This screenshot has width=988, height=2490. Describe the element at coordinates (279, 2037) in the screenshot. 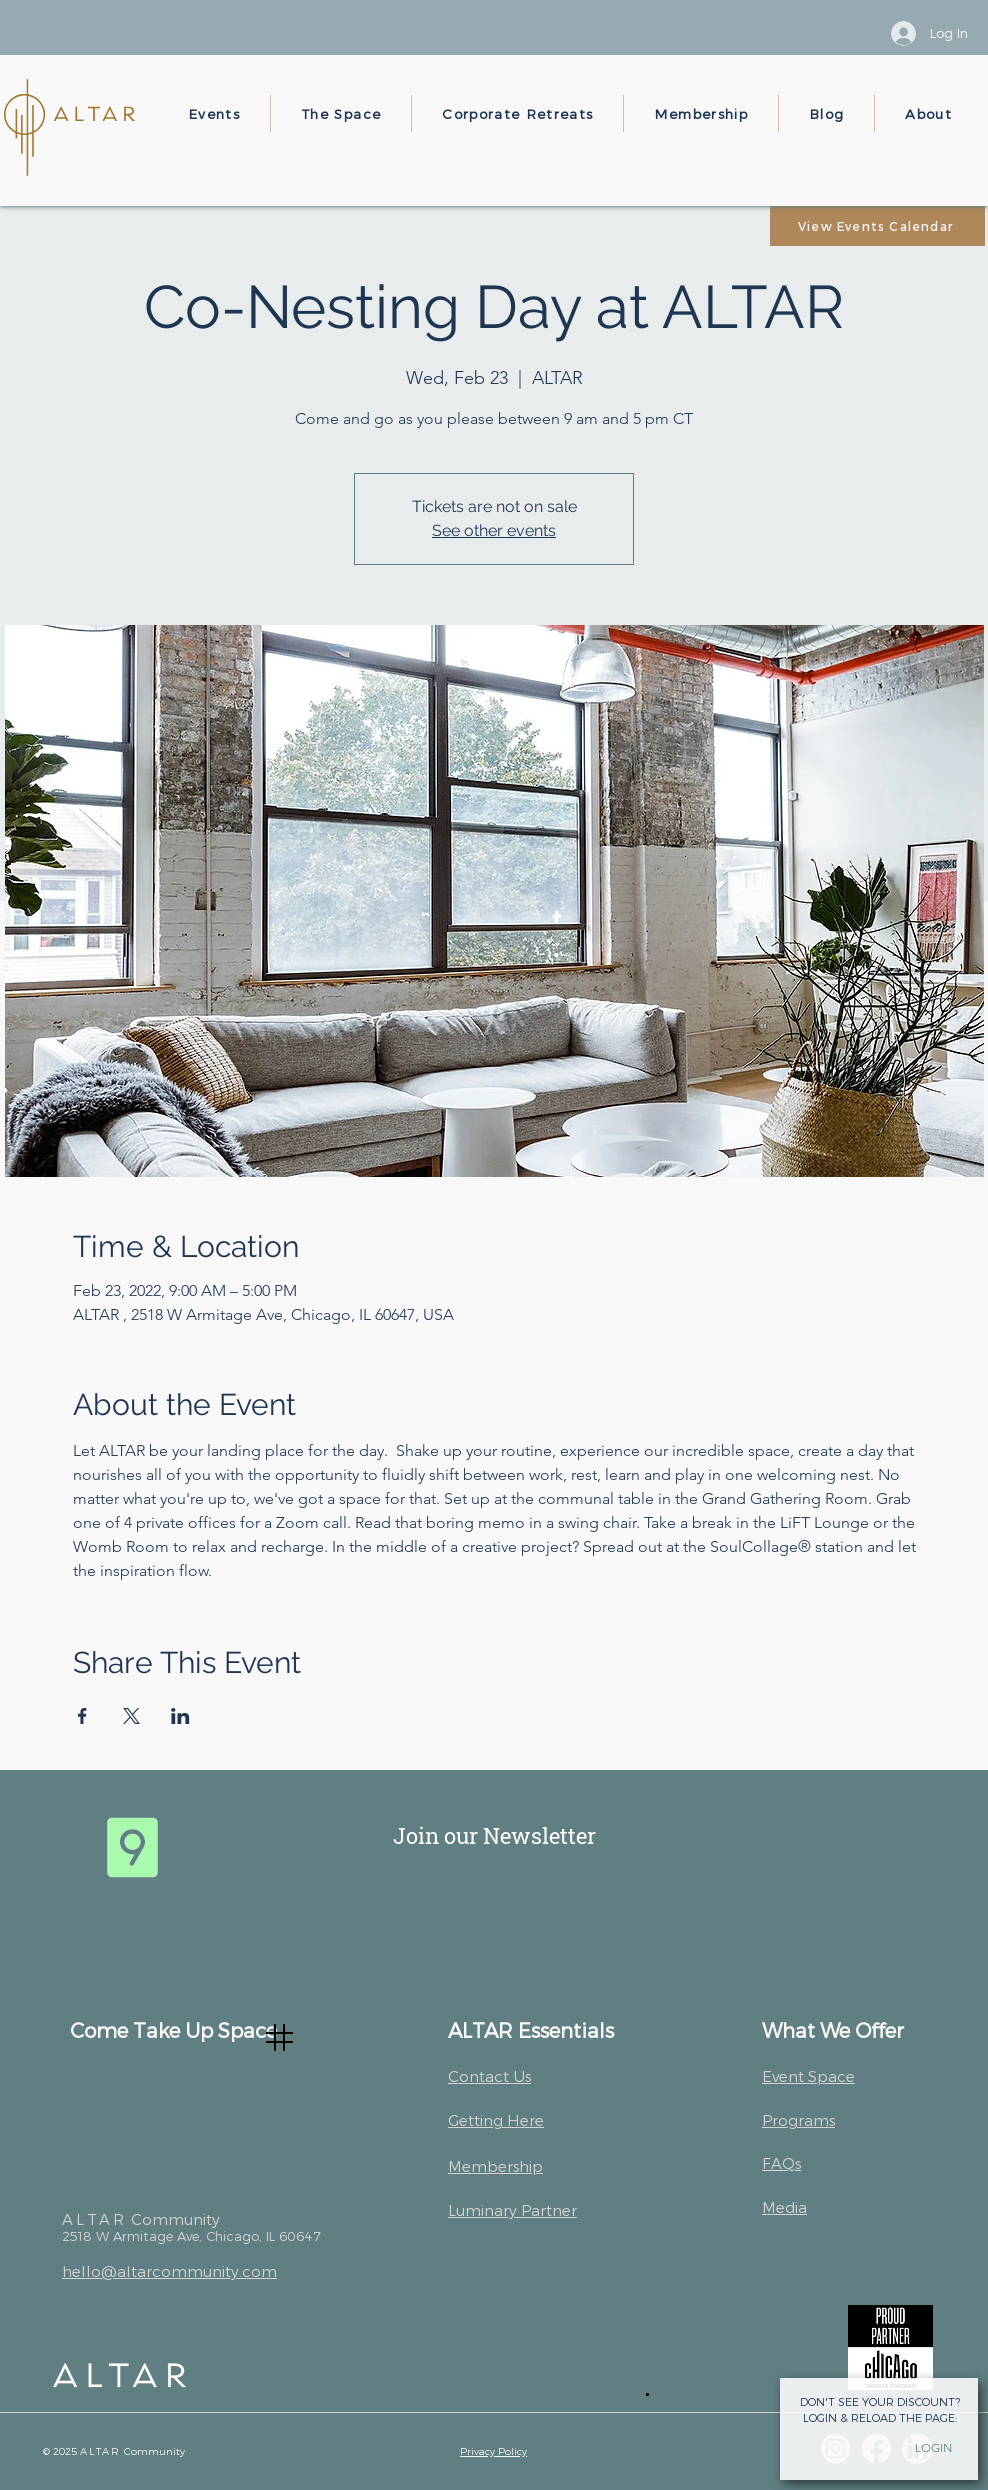

I see `add or view hashtags` at that location.